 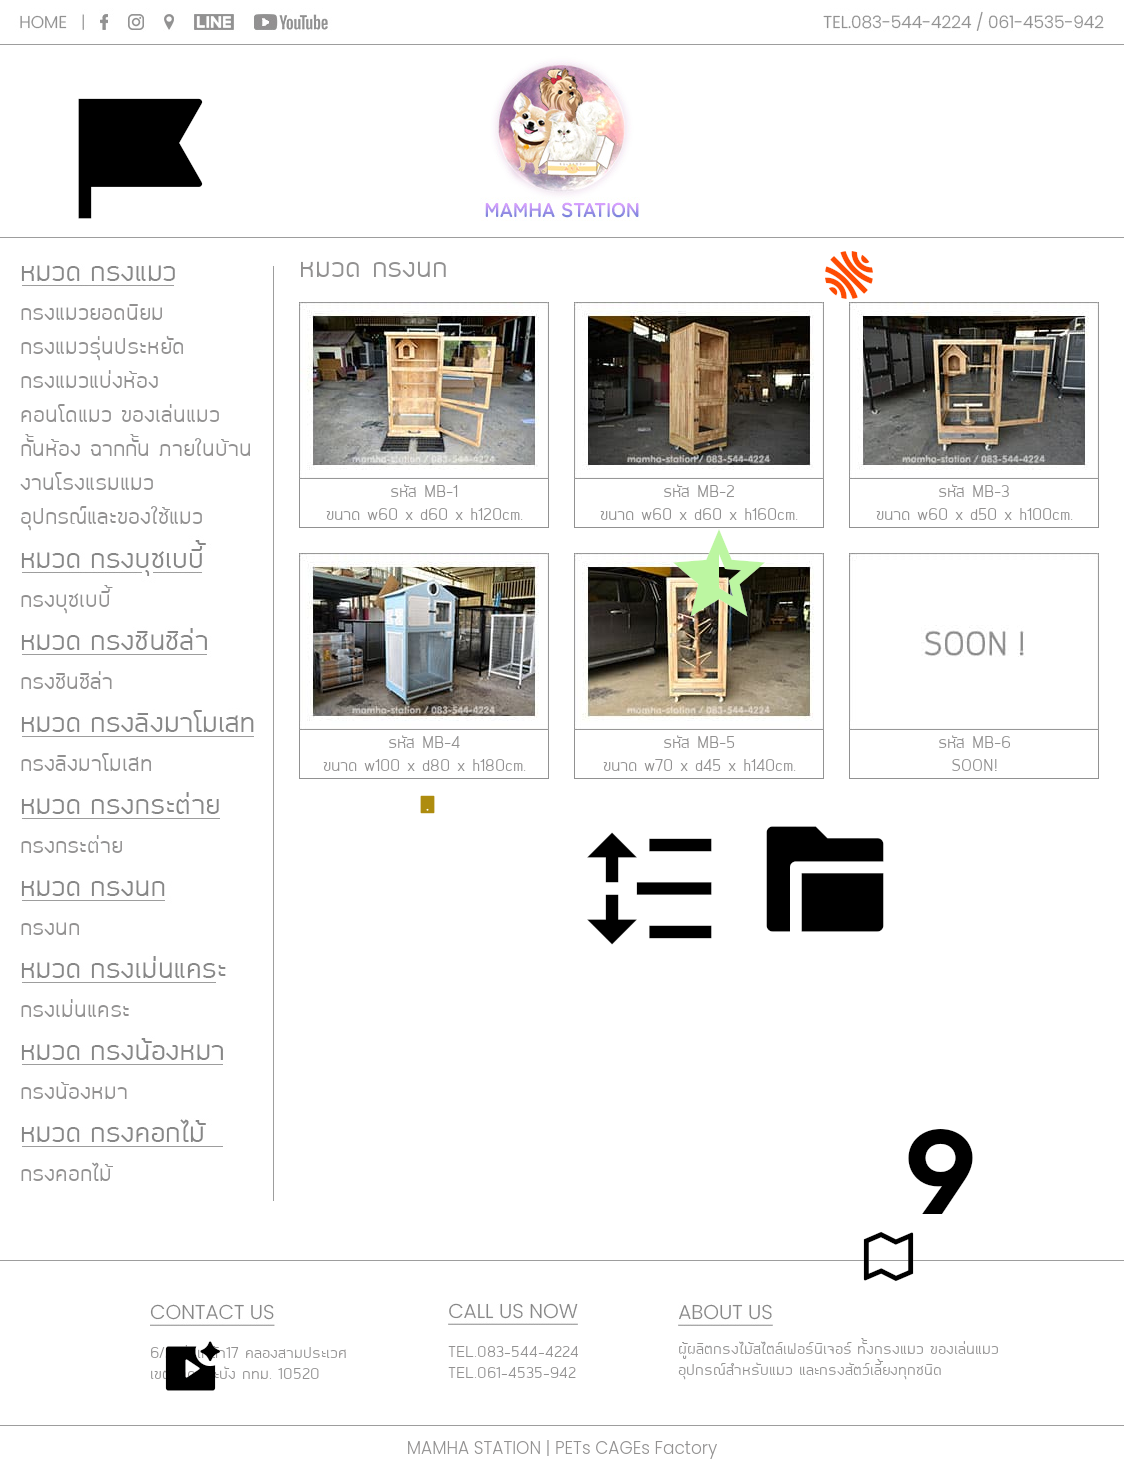 I want to click on indicates a partial or half-star rating, so click(x=719, y=575).